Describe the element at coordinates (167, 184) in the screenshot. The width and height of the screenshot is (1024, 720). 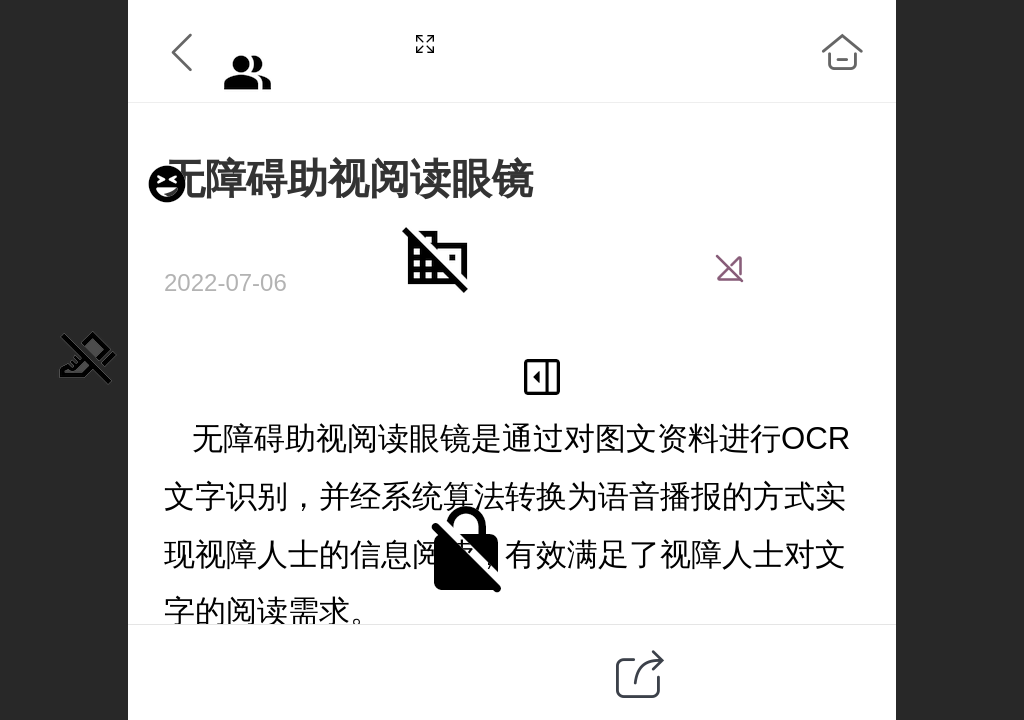
I see `react with laughter to a message` at that location.